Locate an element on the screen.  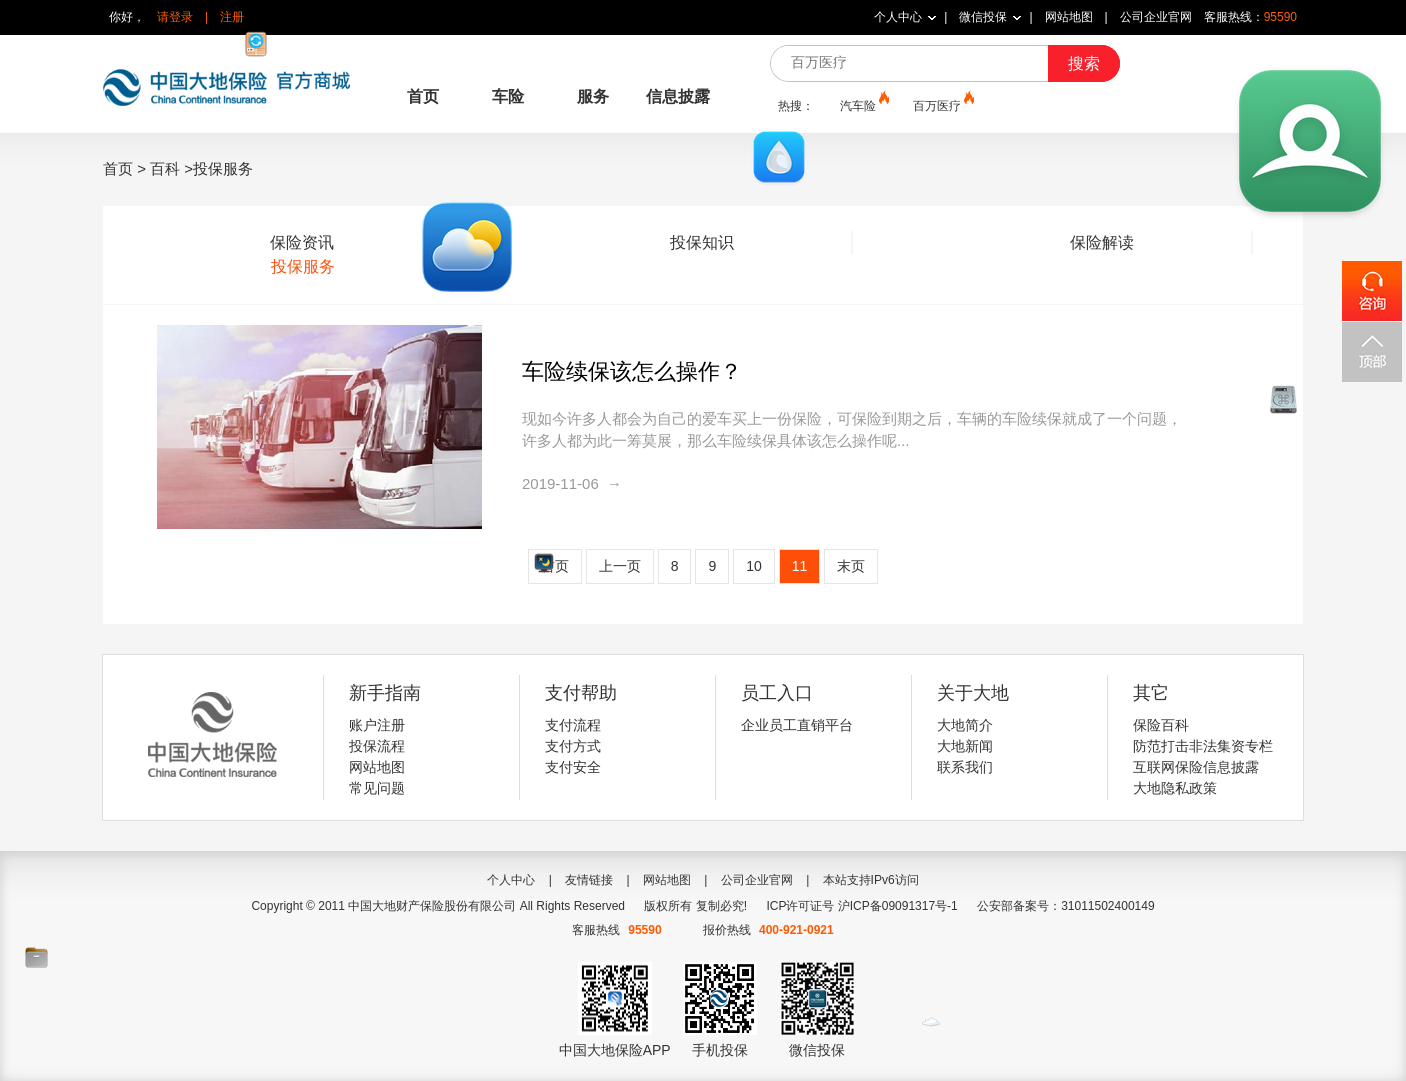
open deluge torrent client is located at coordinates (779, 157).